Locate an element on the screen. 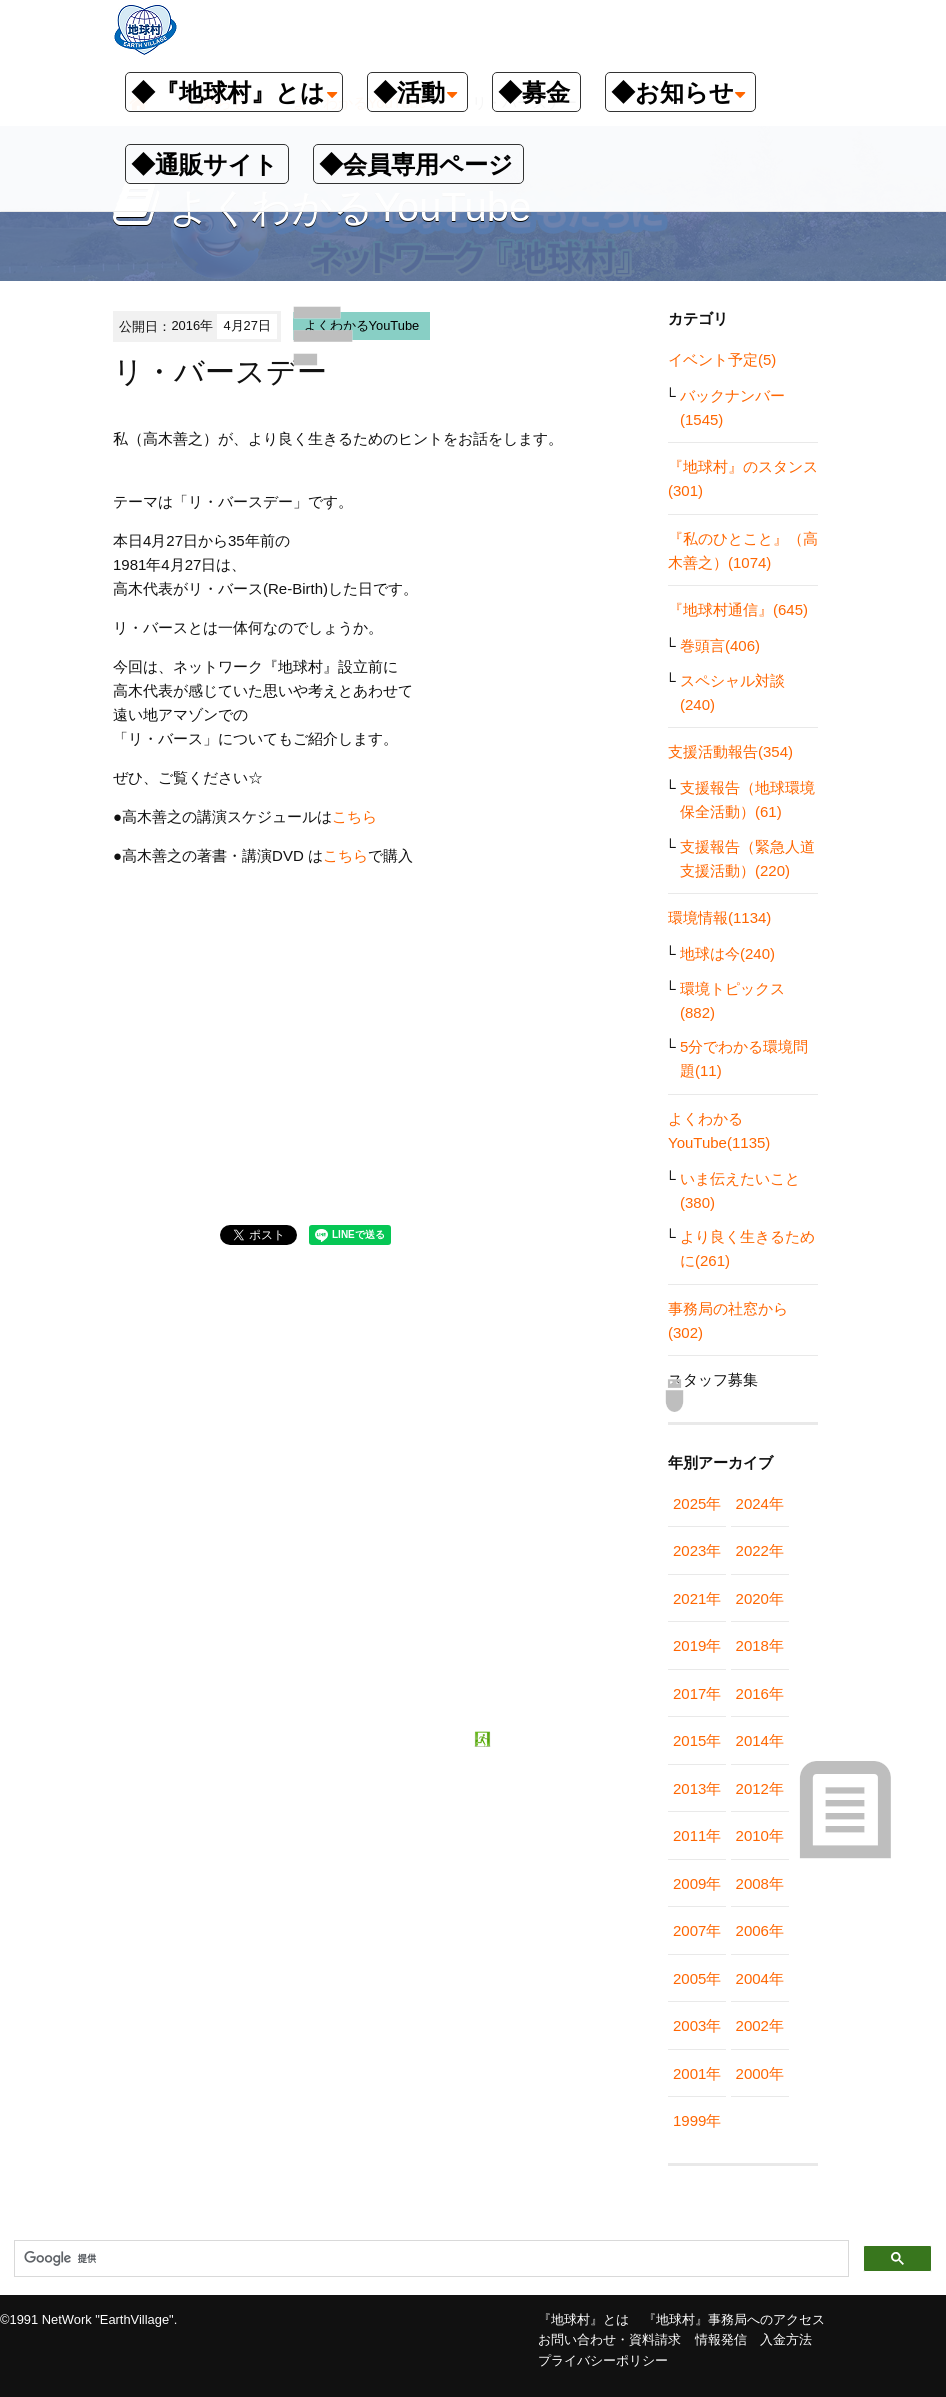  log out of your account is located at coordinates (482, 1739).